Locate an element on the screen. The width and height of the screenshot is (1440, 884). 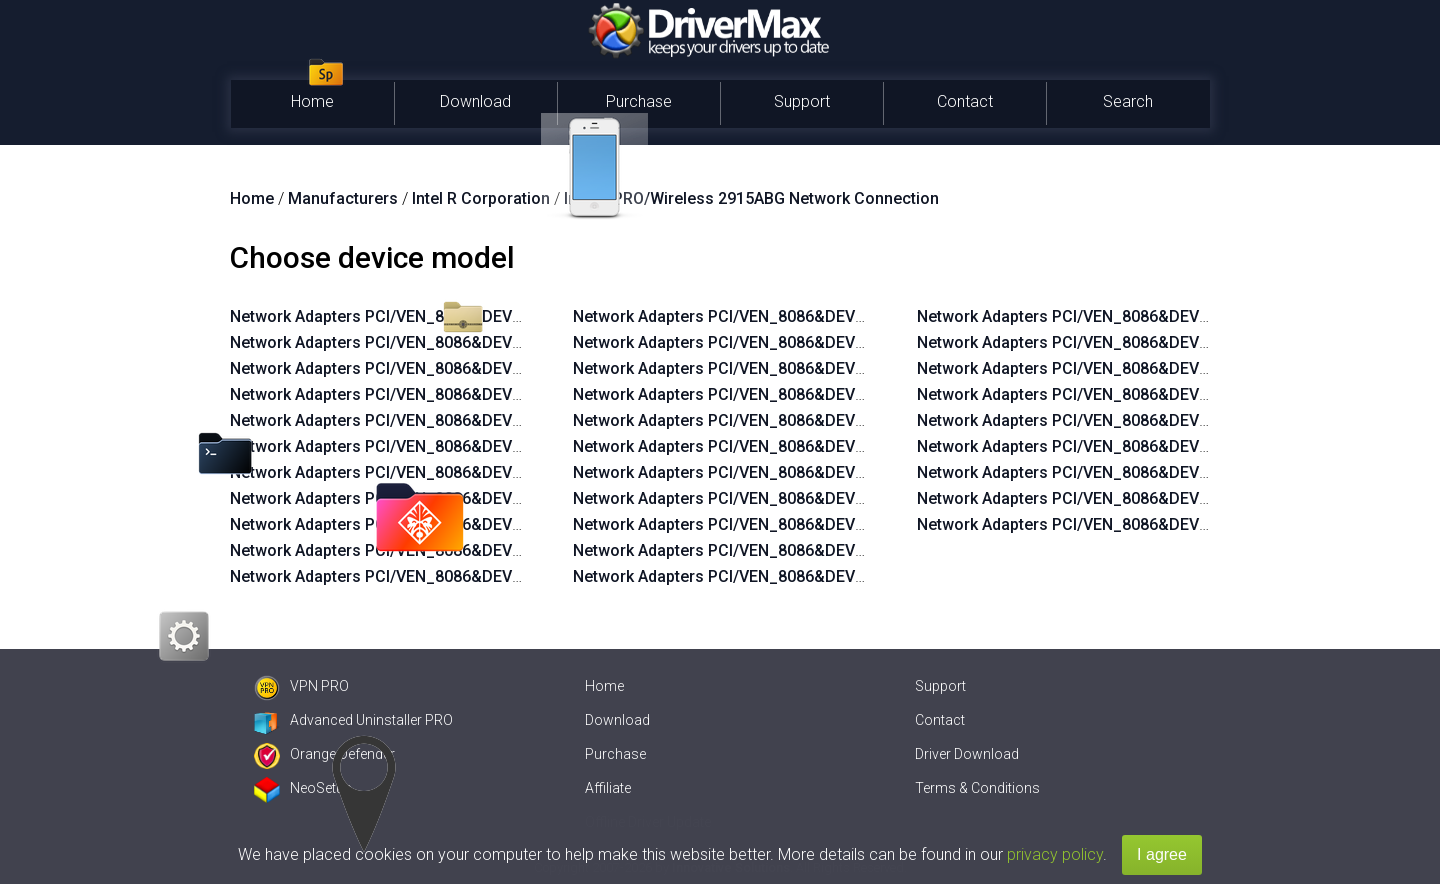
view connected iPhone device is located at coordinates (594, 166).